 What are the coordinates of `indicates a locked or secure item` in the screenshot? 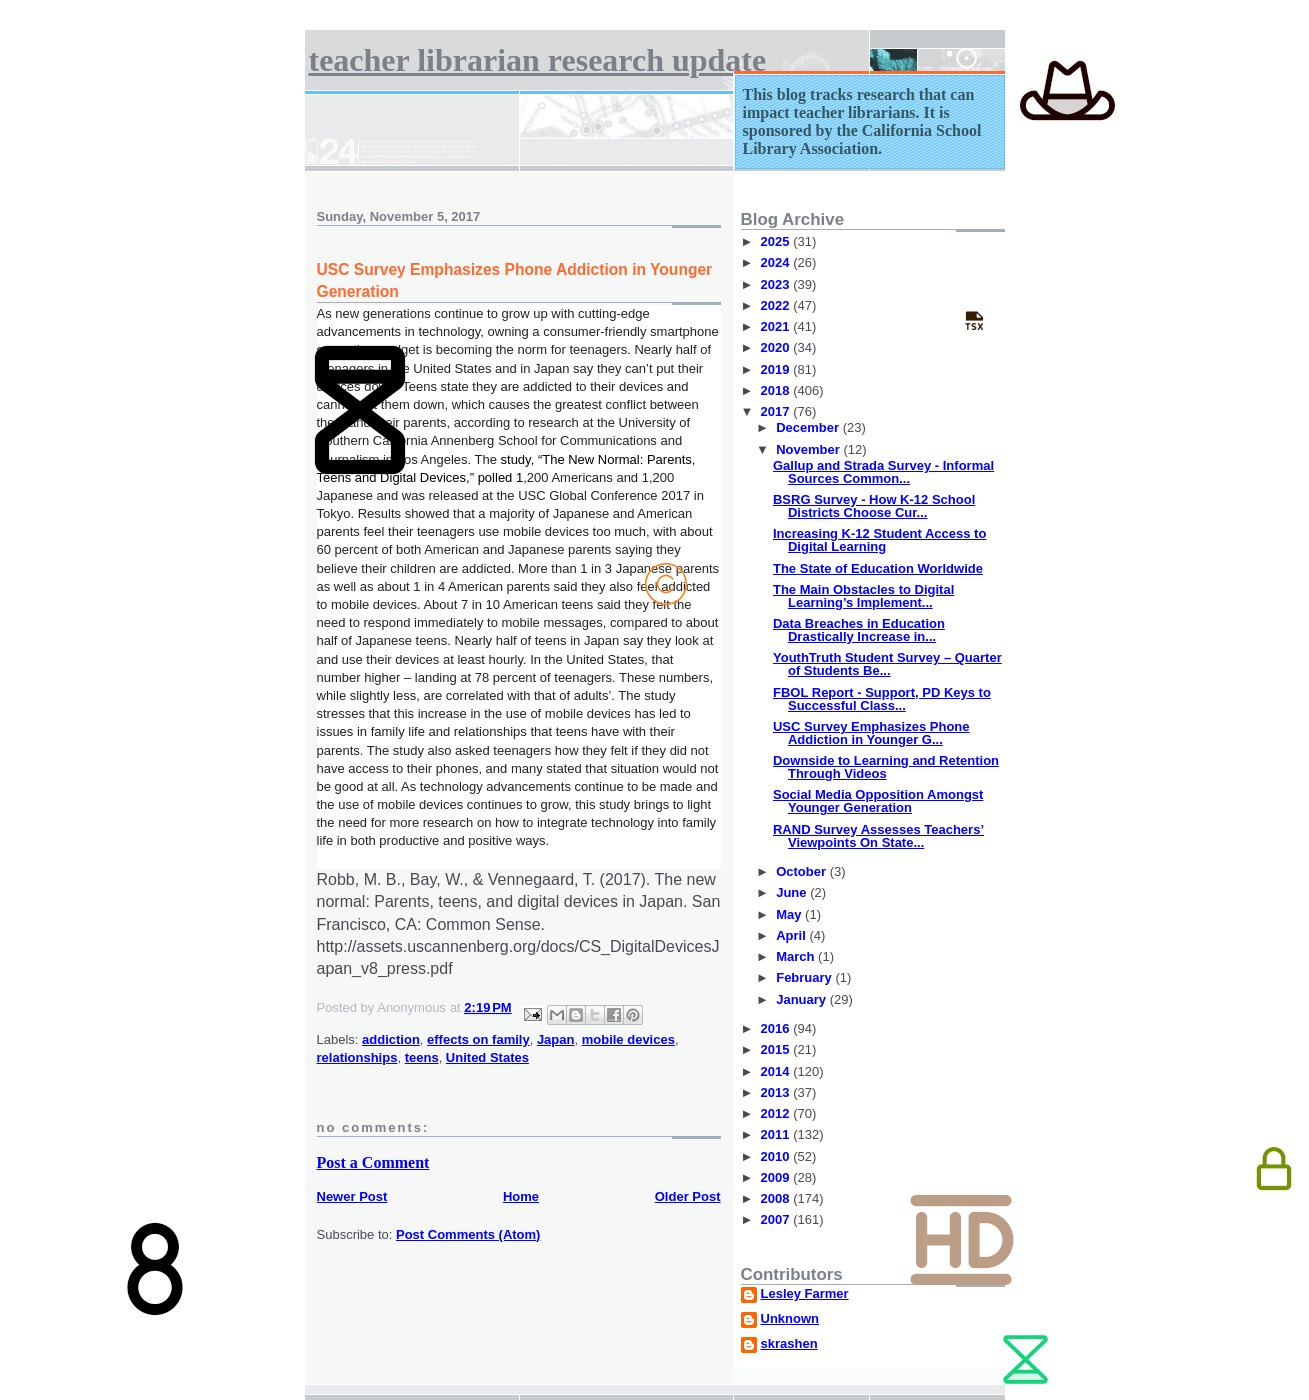 It's located at (1274, 1170).